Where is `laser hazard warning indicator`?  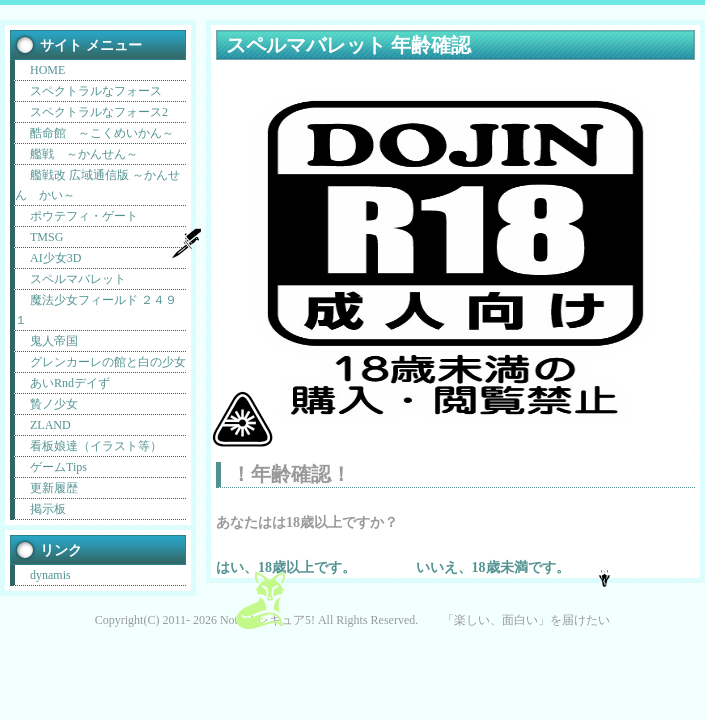
laser hazard warning indicator is located at coordinates (242, 421).